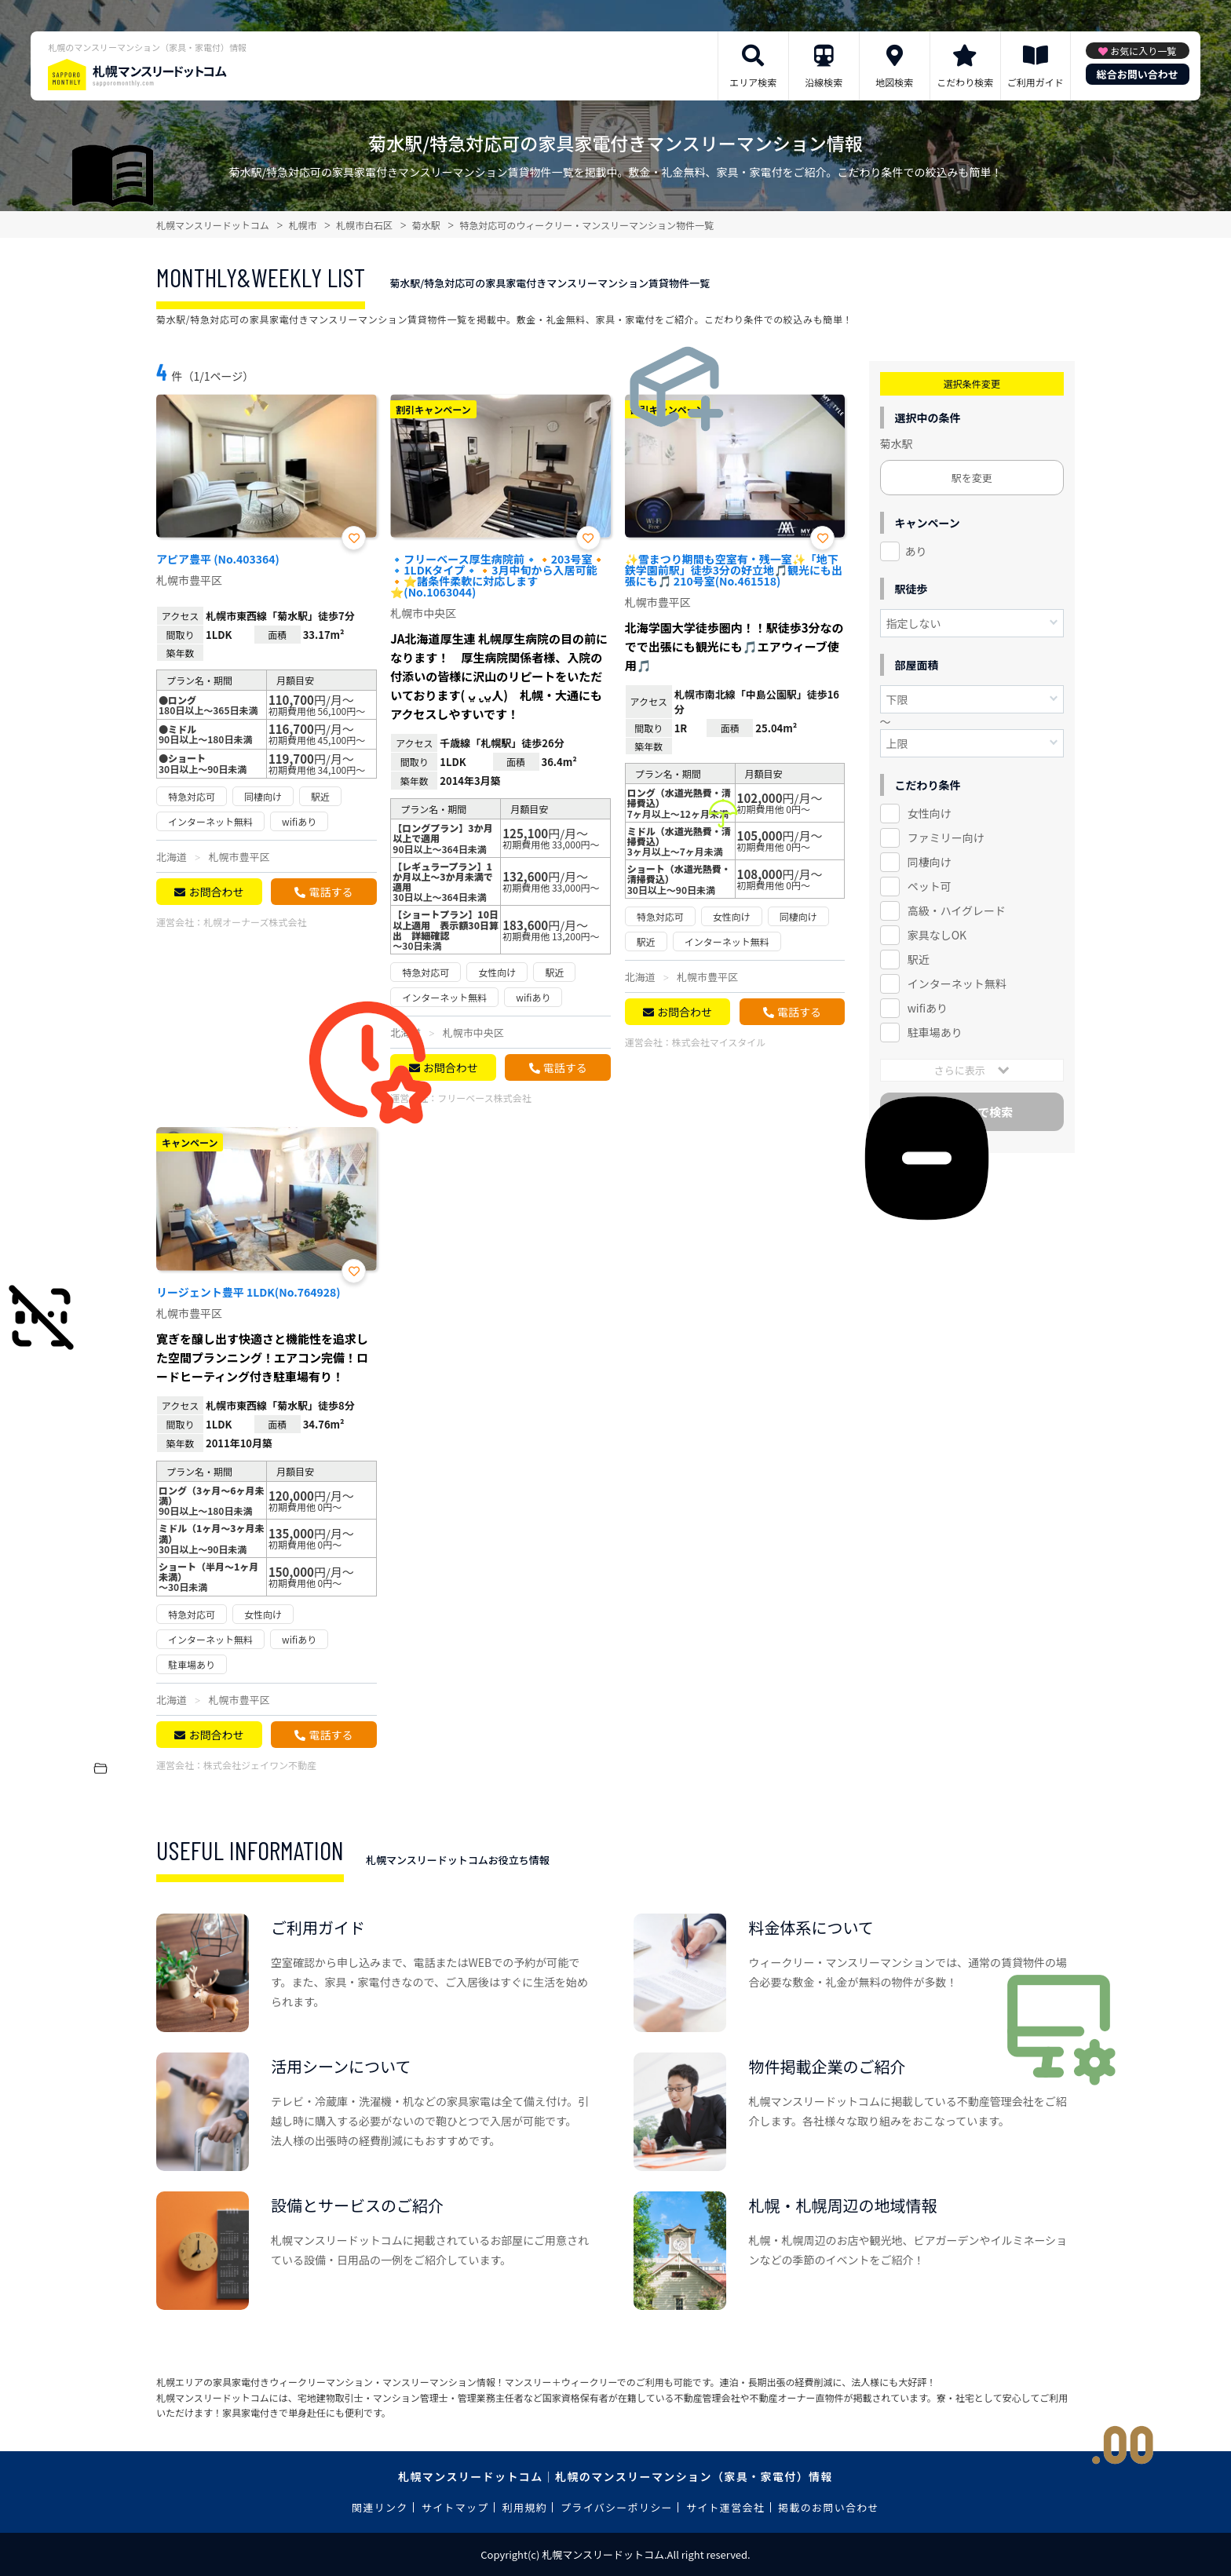 The image size is (1231, 2576). I want to click on view weather protection or rain forecast, so click(723, 813).